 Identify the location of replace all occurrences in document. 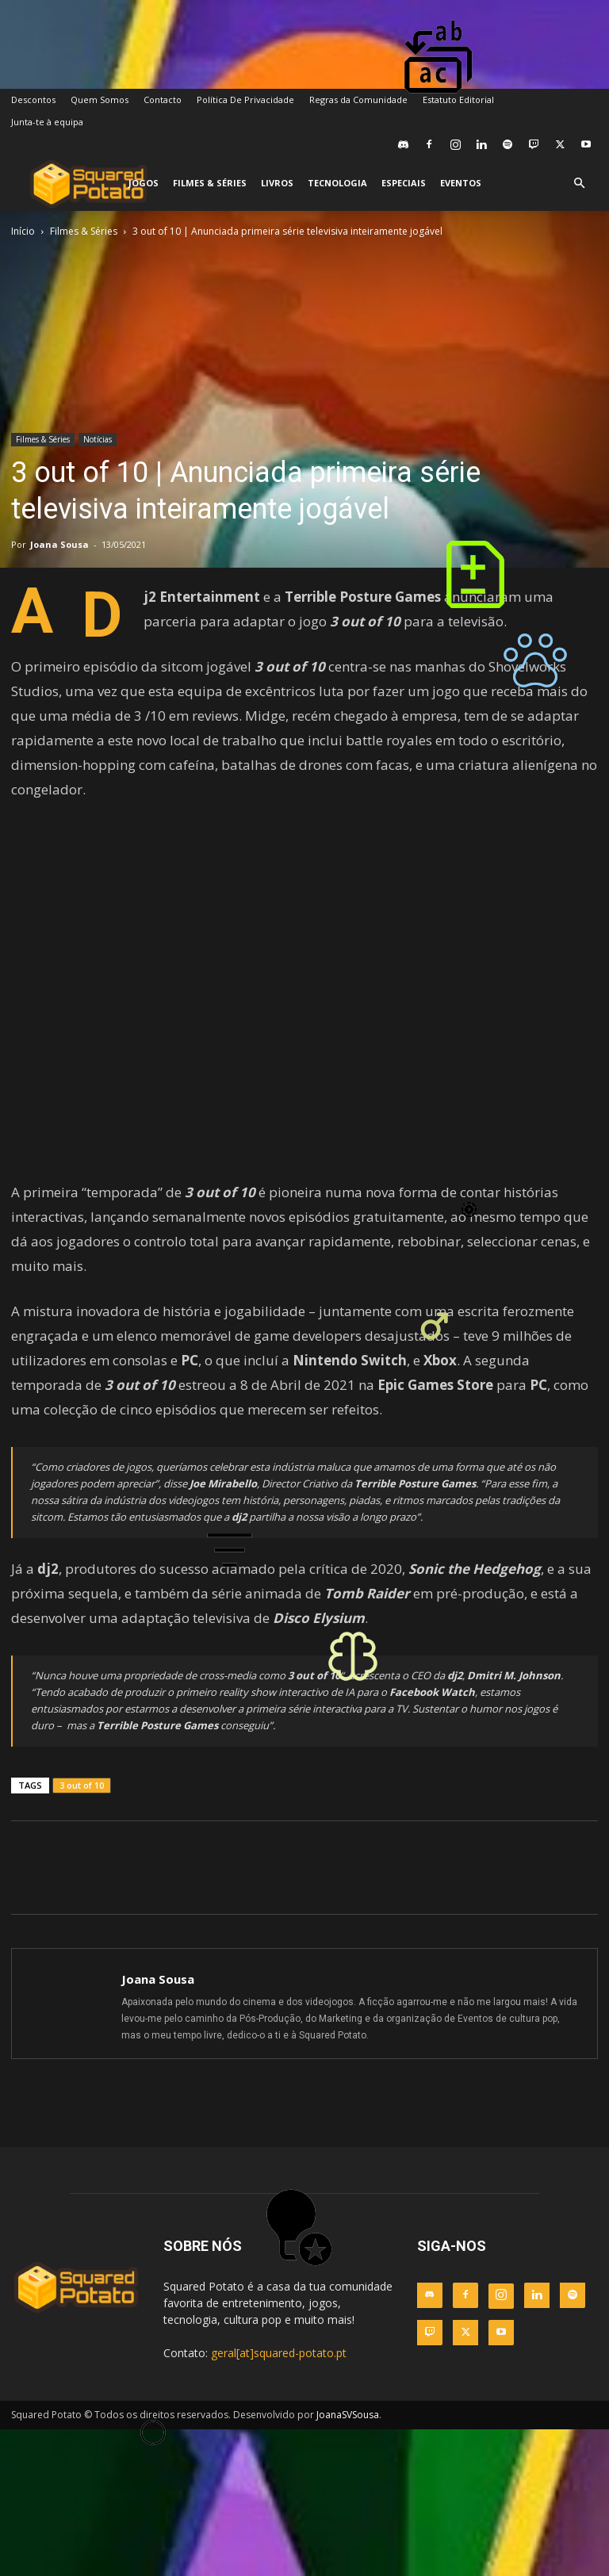
(435, 56).